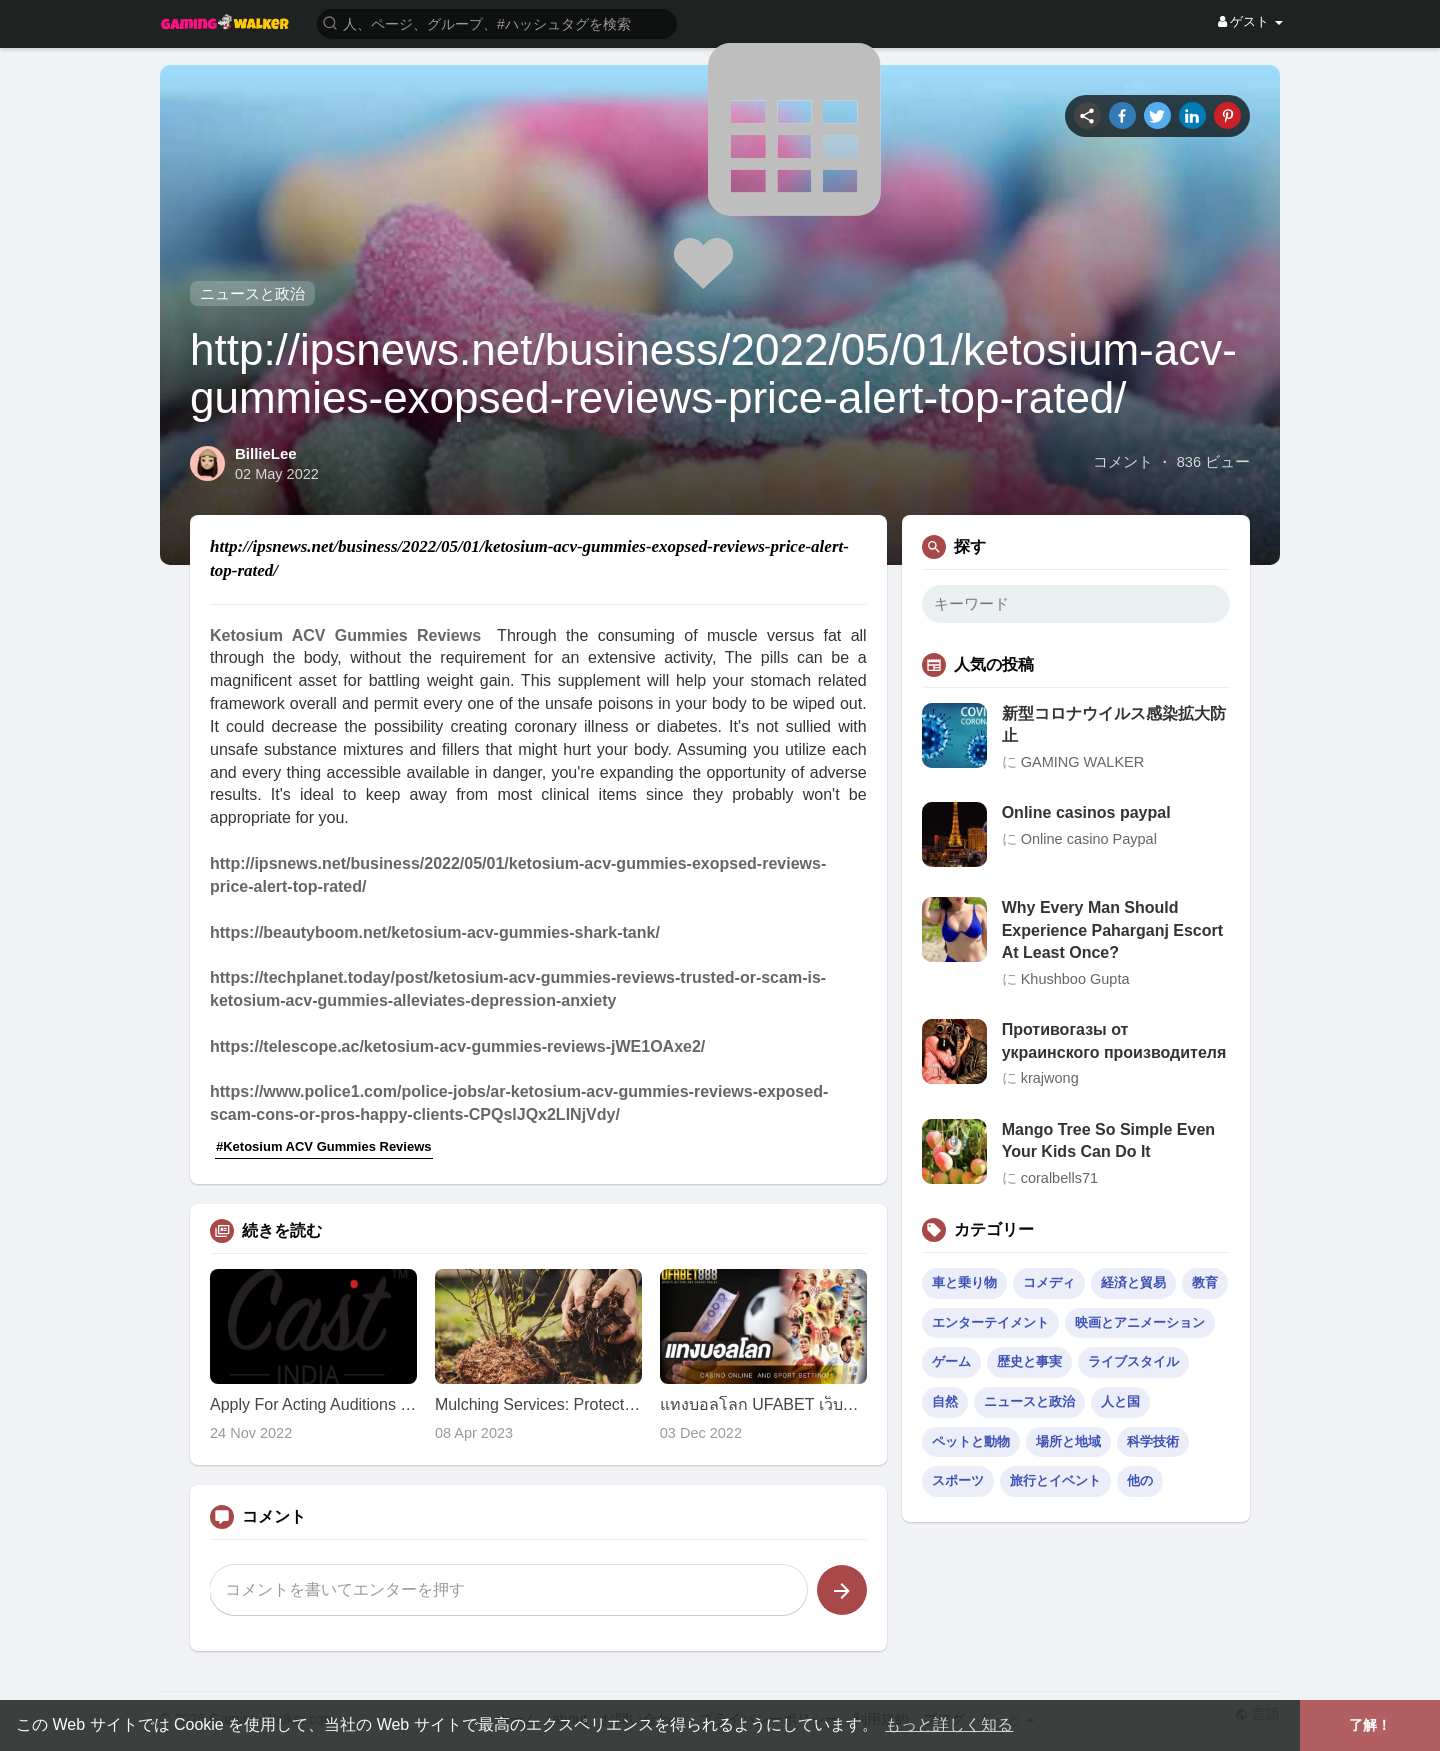 This screenshot has width=1440, height=1751. Describe the element at coordinates (957, 1145) in the screenshot. I see `microphone input level is high` at that location.